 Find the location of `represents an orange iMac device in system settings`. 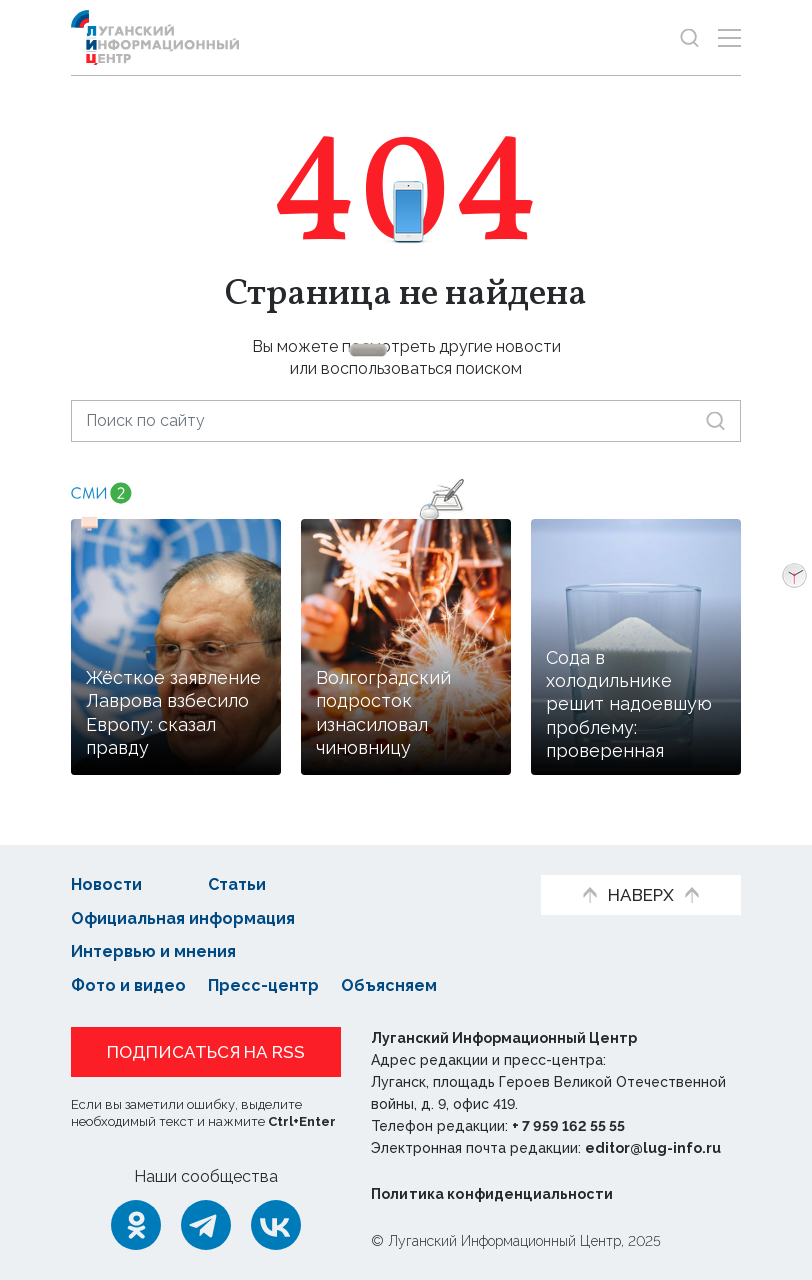

represents an orange iMac device in system settings is located at coordinates (89, 523).